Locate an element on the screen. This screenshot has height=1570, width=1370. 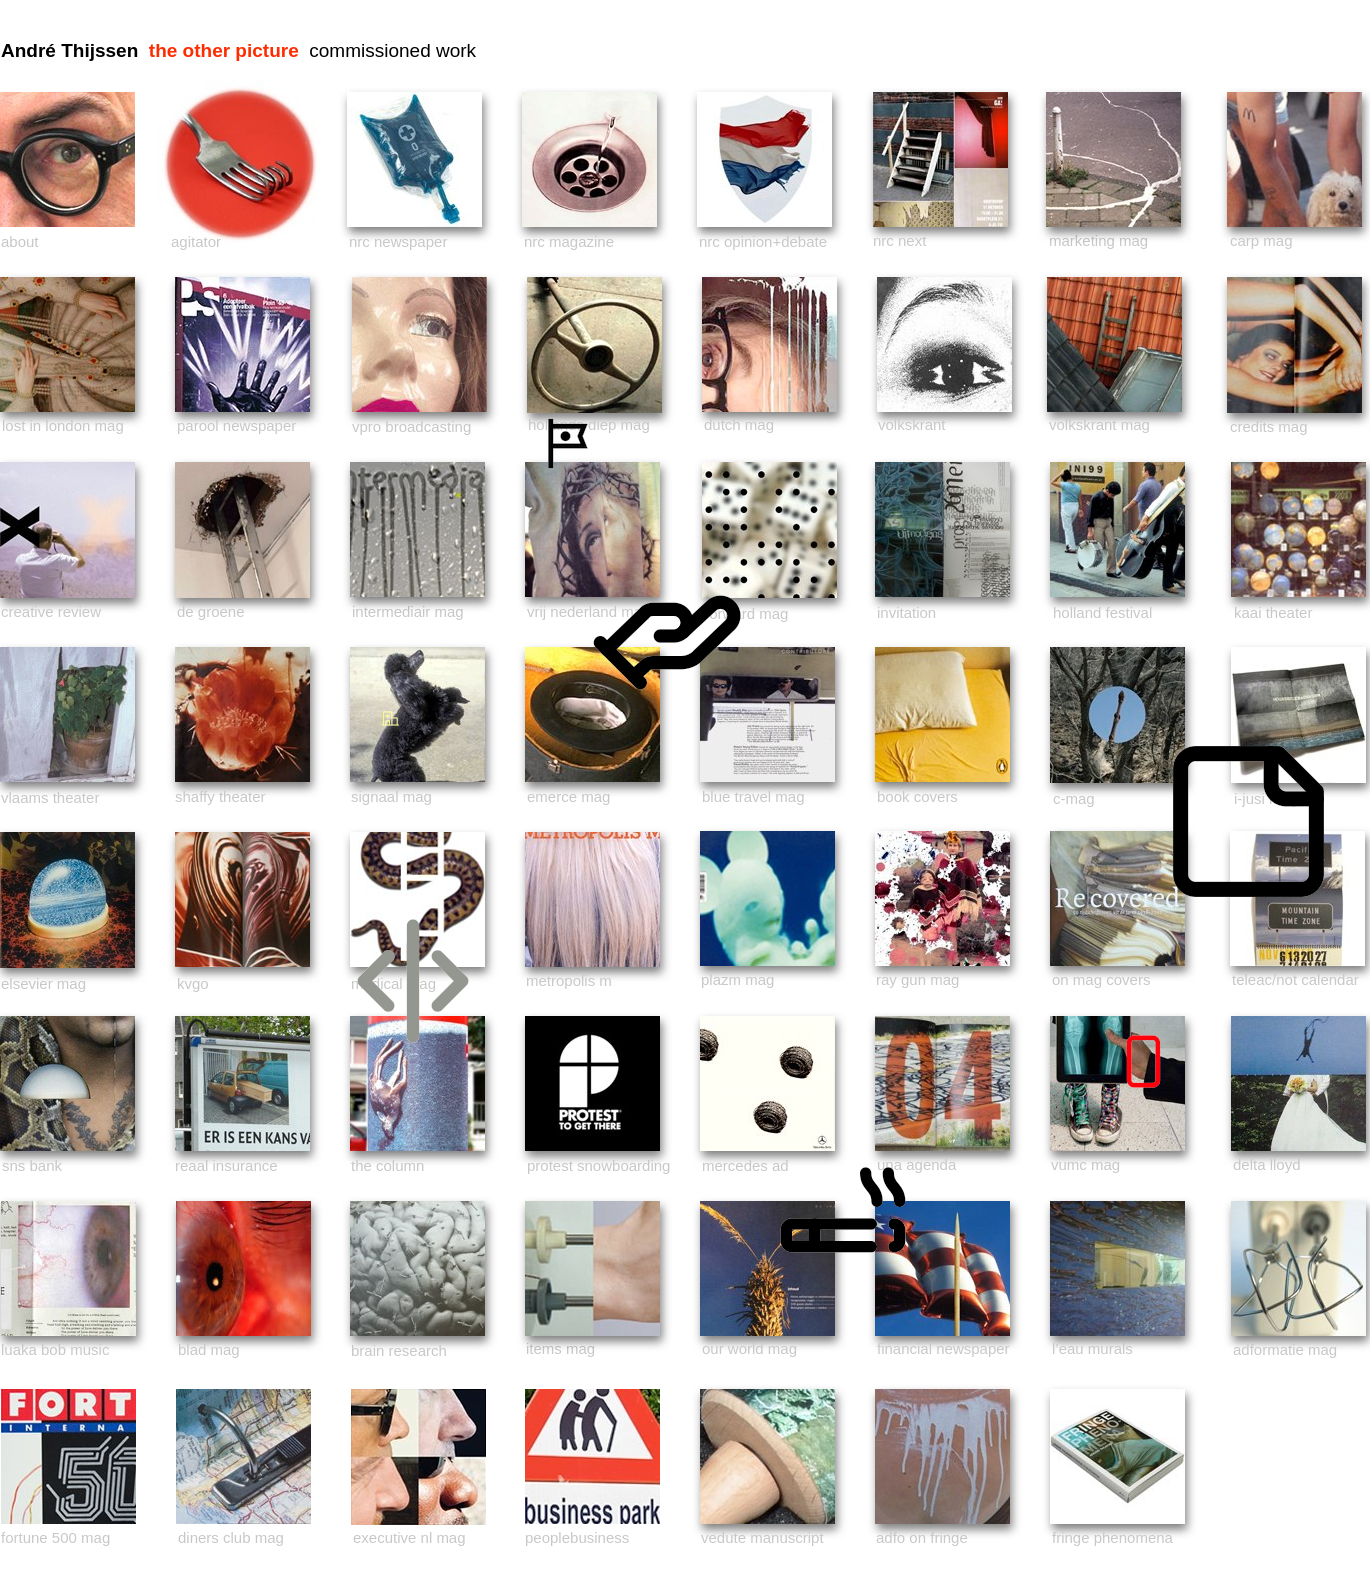
indicates a designated smoking area is located at coordinates (843, 1224).